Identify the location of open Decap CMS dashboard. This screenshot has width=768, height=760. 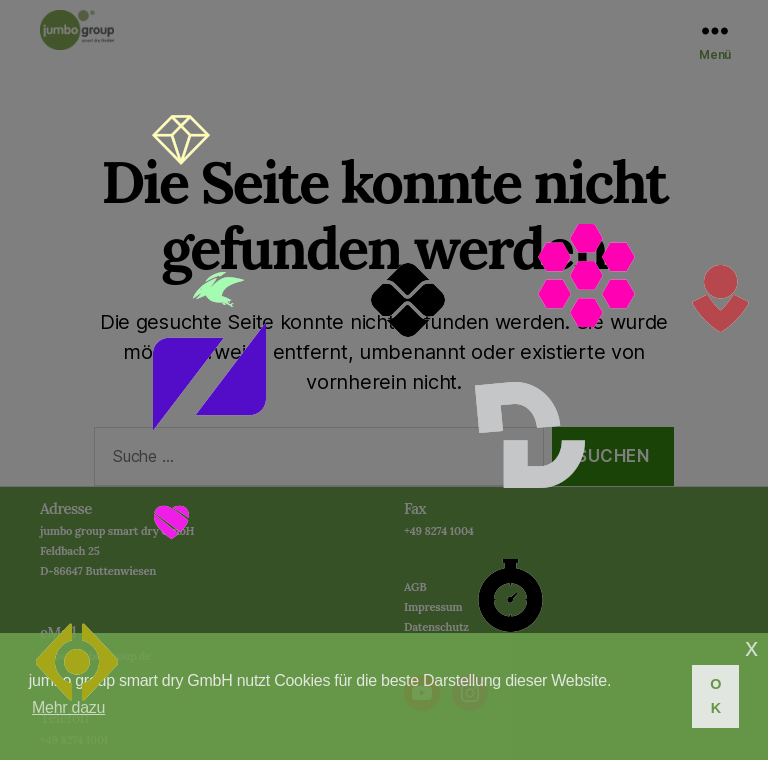
(530, 435).